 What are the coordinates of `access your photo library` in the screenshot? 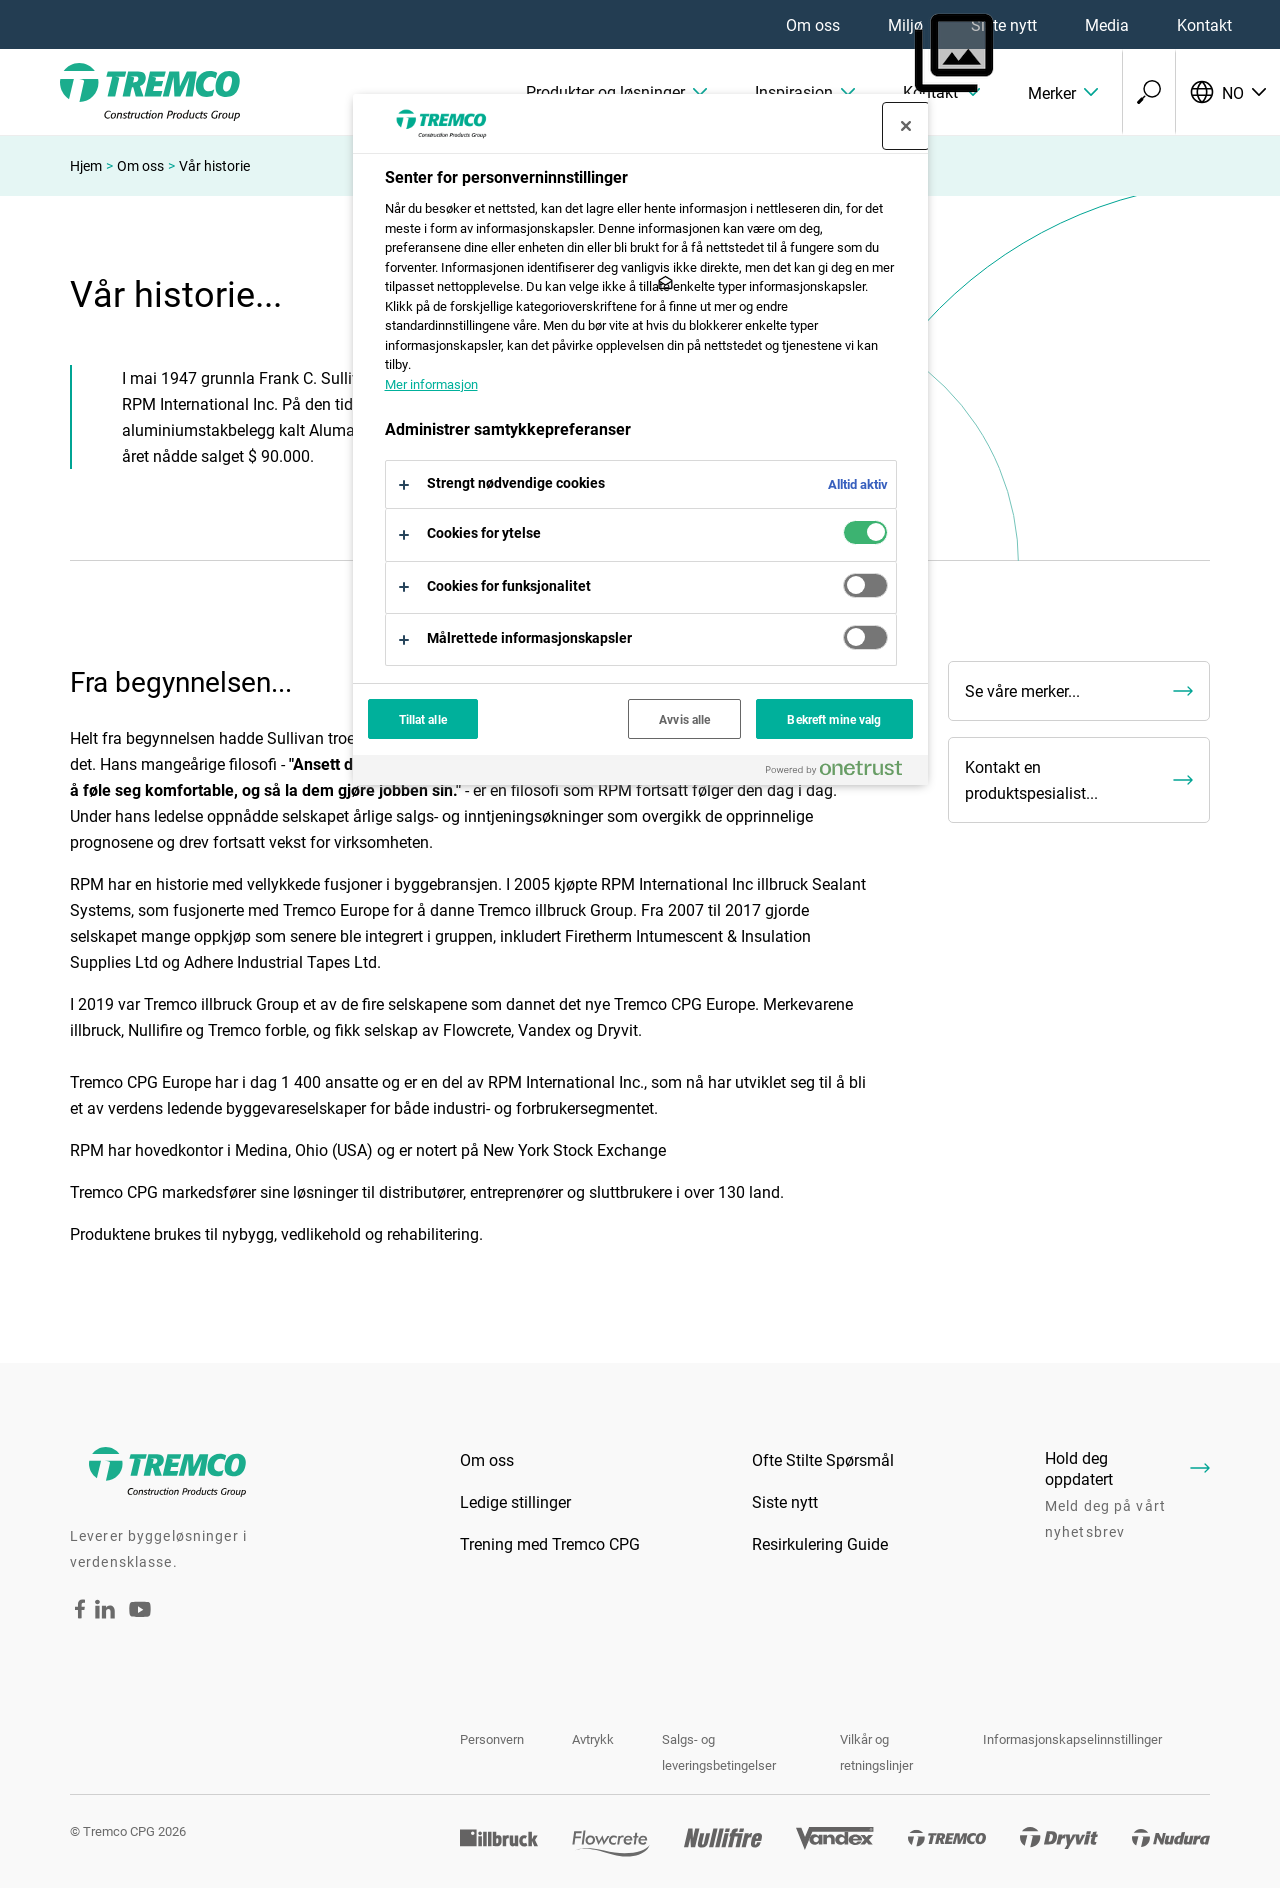 It's located at (954, 53).